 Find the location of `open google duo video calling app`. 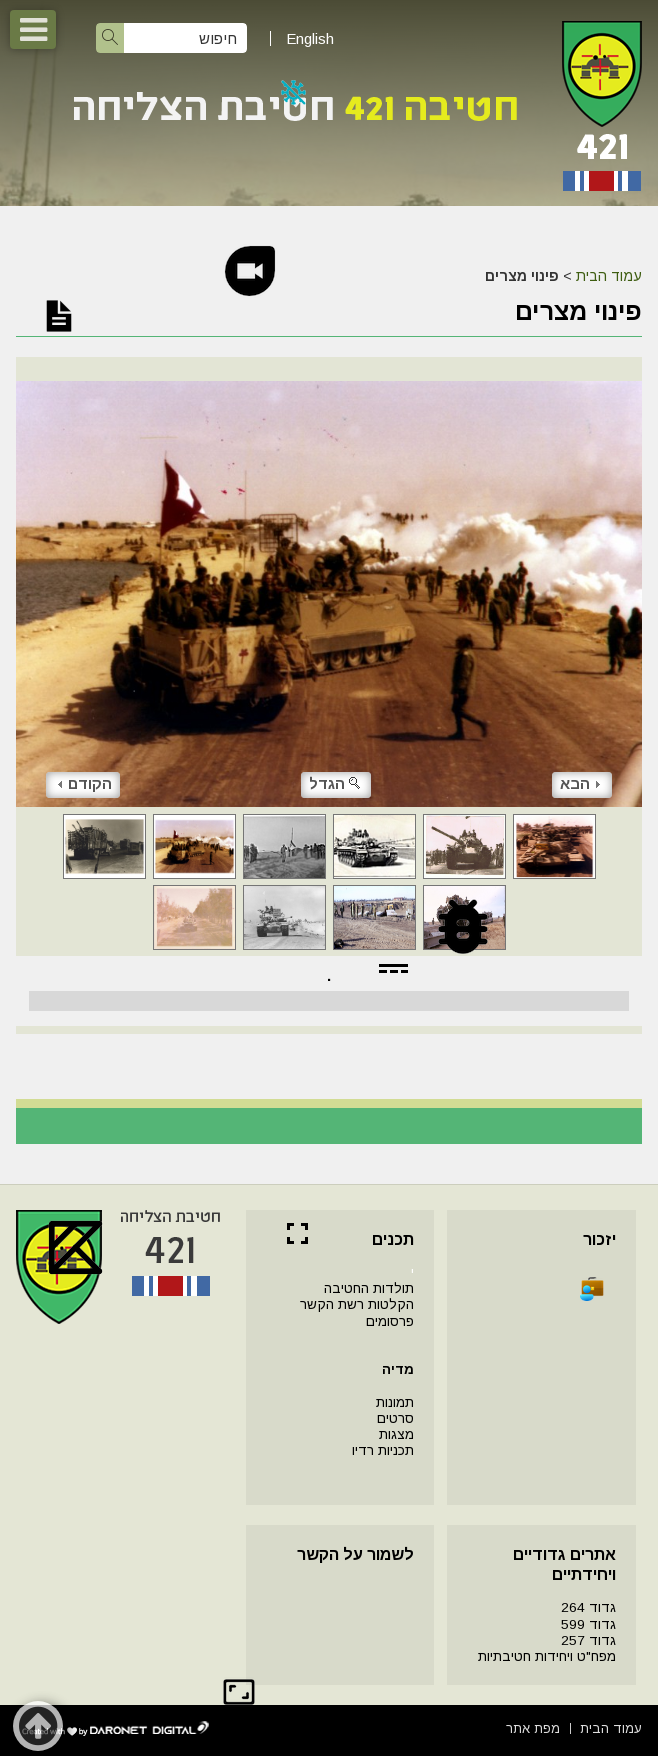

open google duo video calling app is located at coordinates (250, 271).